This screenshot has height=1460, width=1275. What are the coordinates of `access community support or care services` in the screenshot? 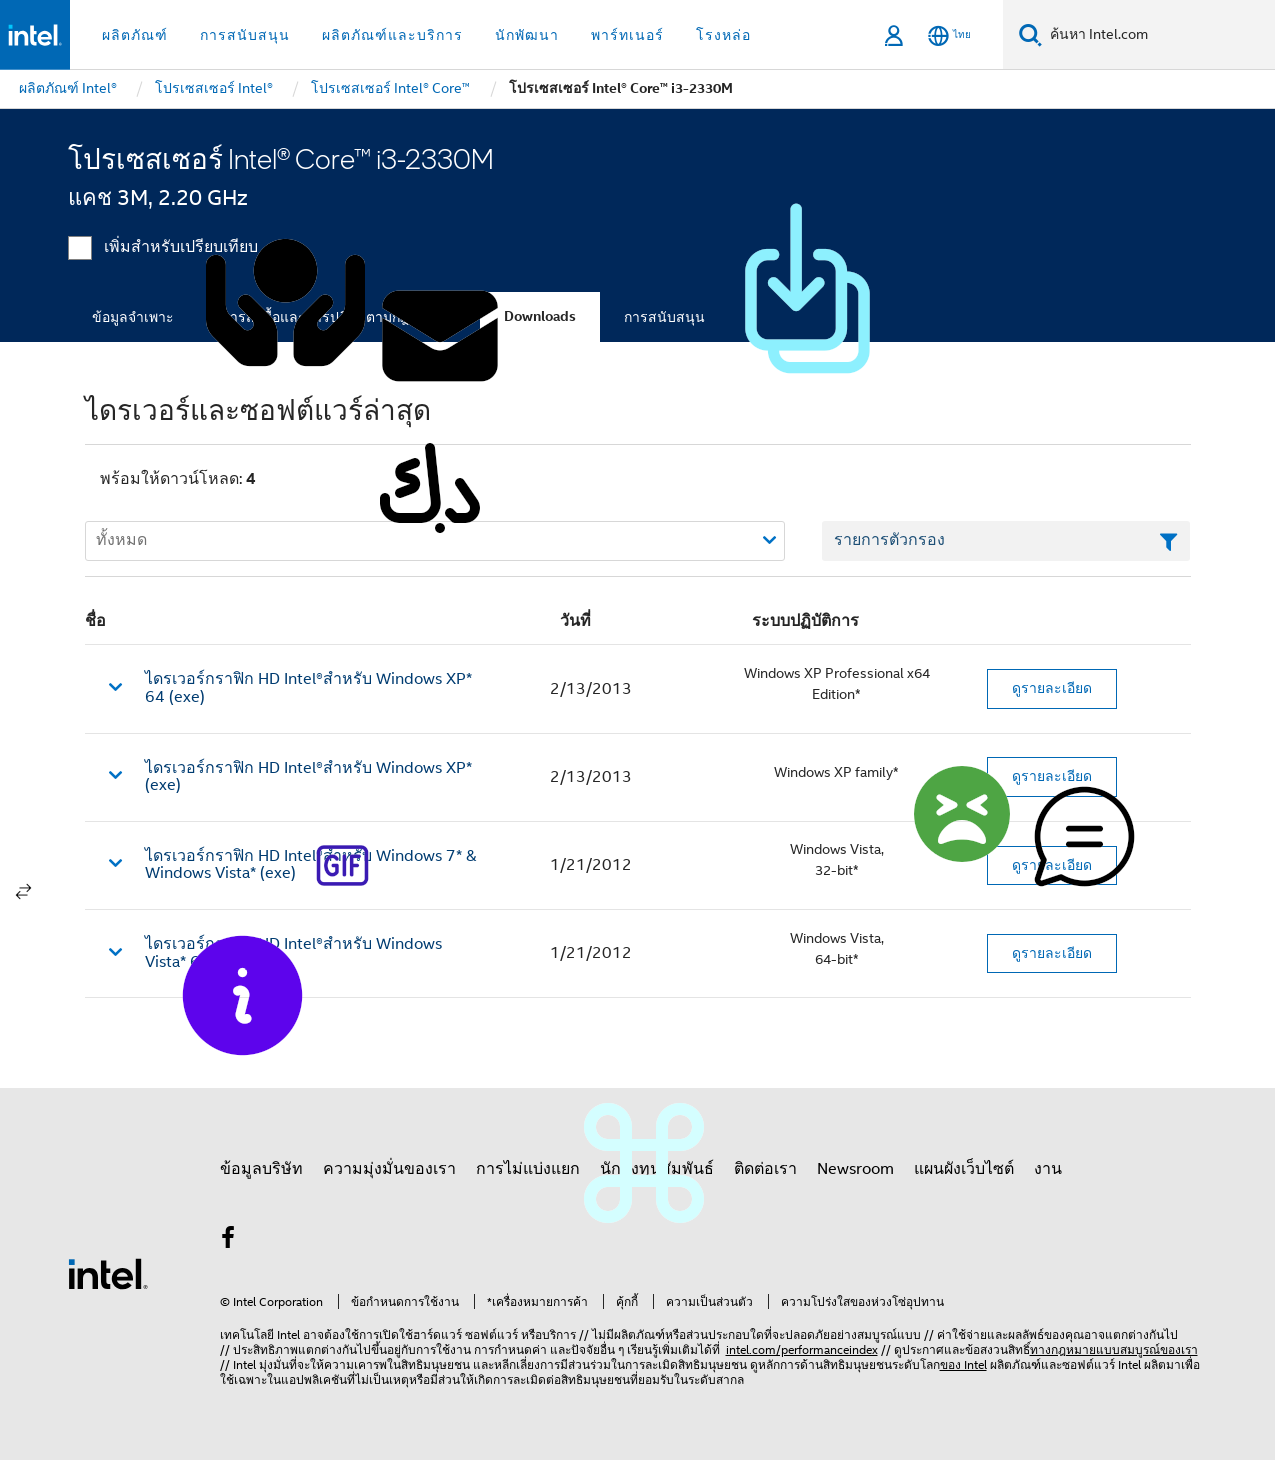 It's located at (285, 302).